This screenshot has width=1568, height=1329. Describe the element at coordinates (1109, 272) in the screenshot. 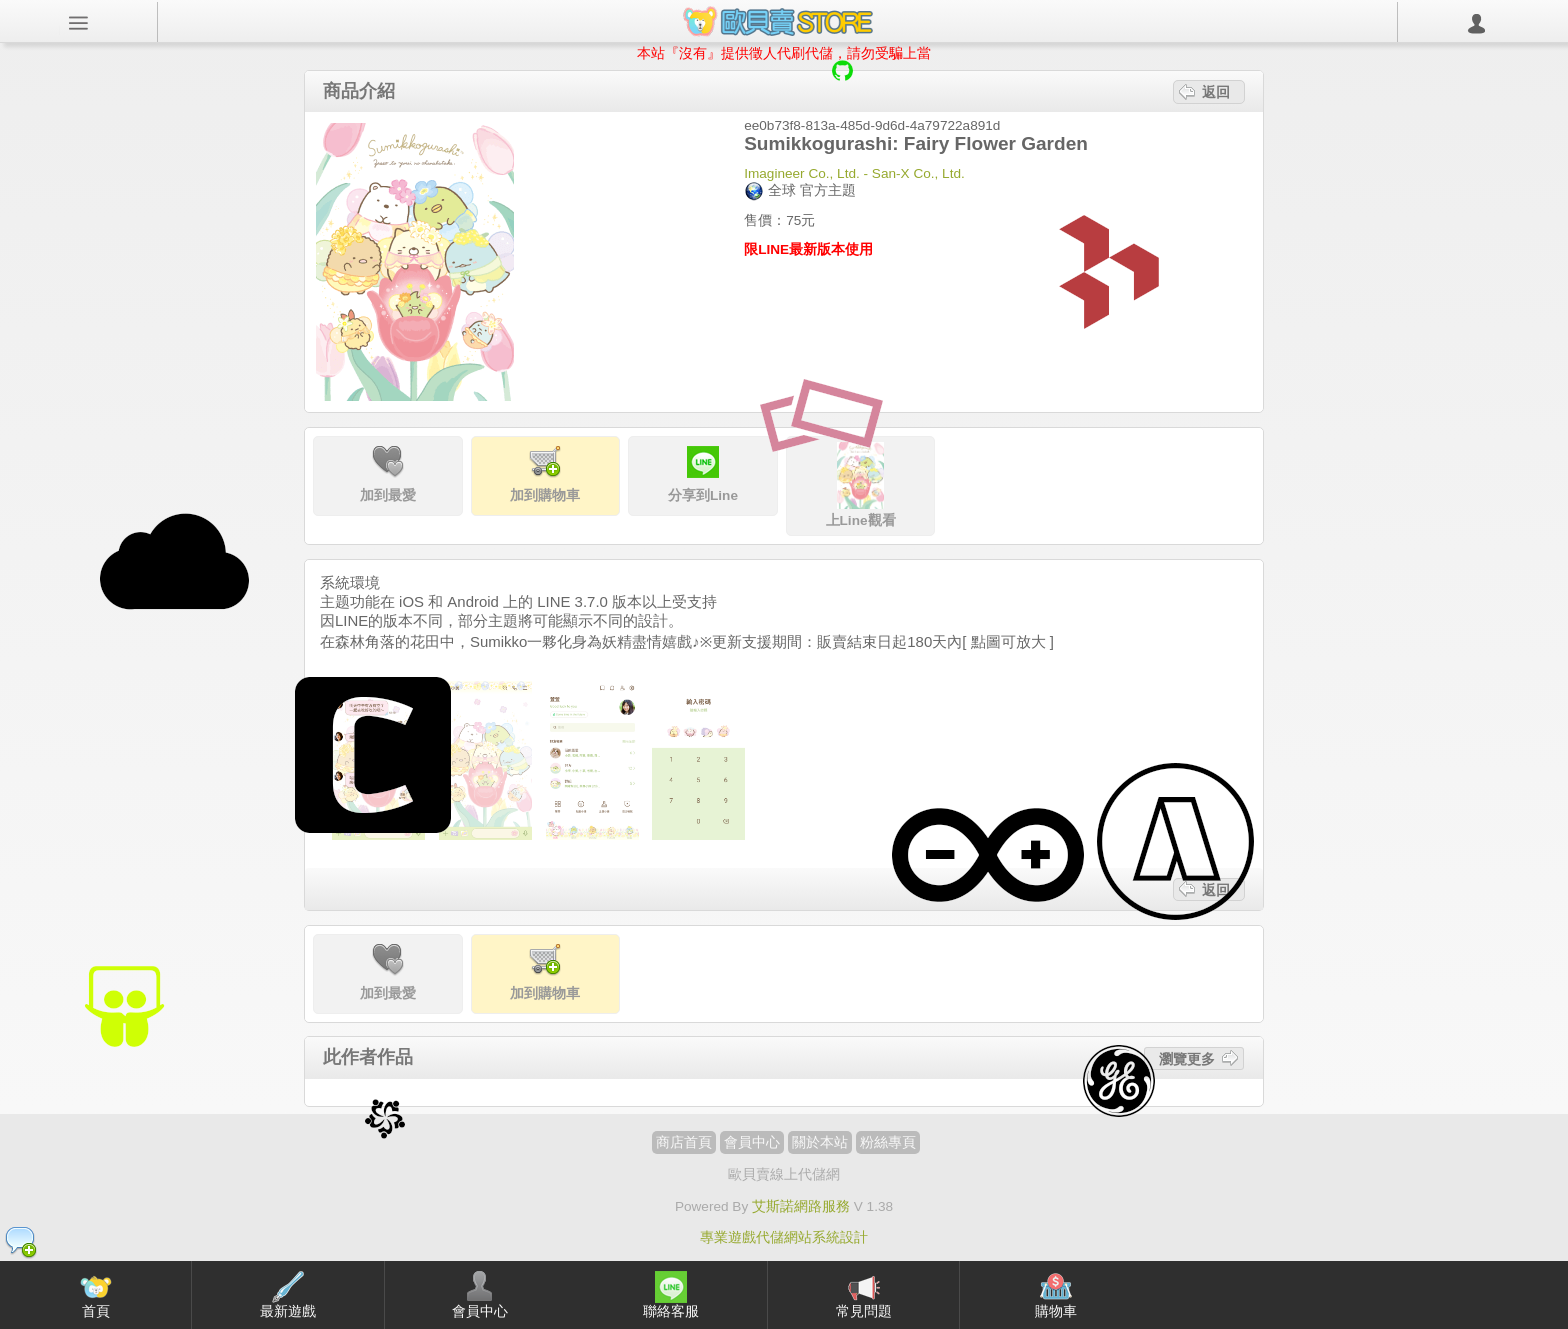

I see `open dovetail app` at that location.